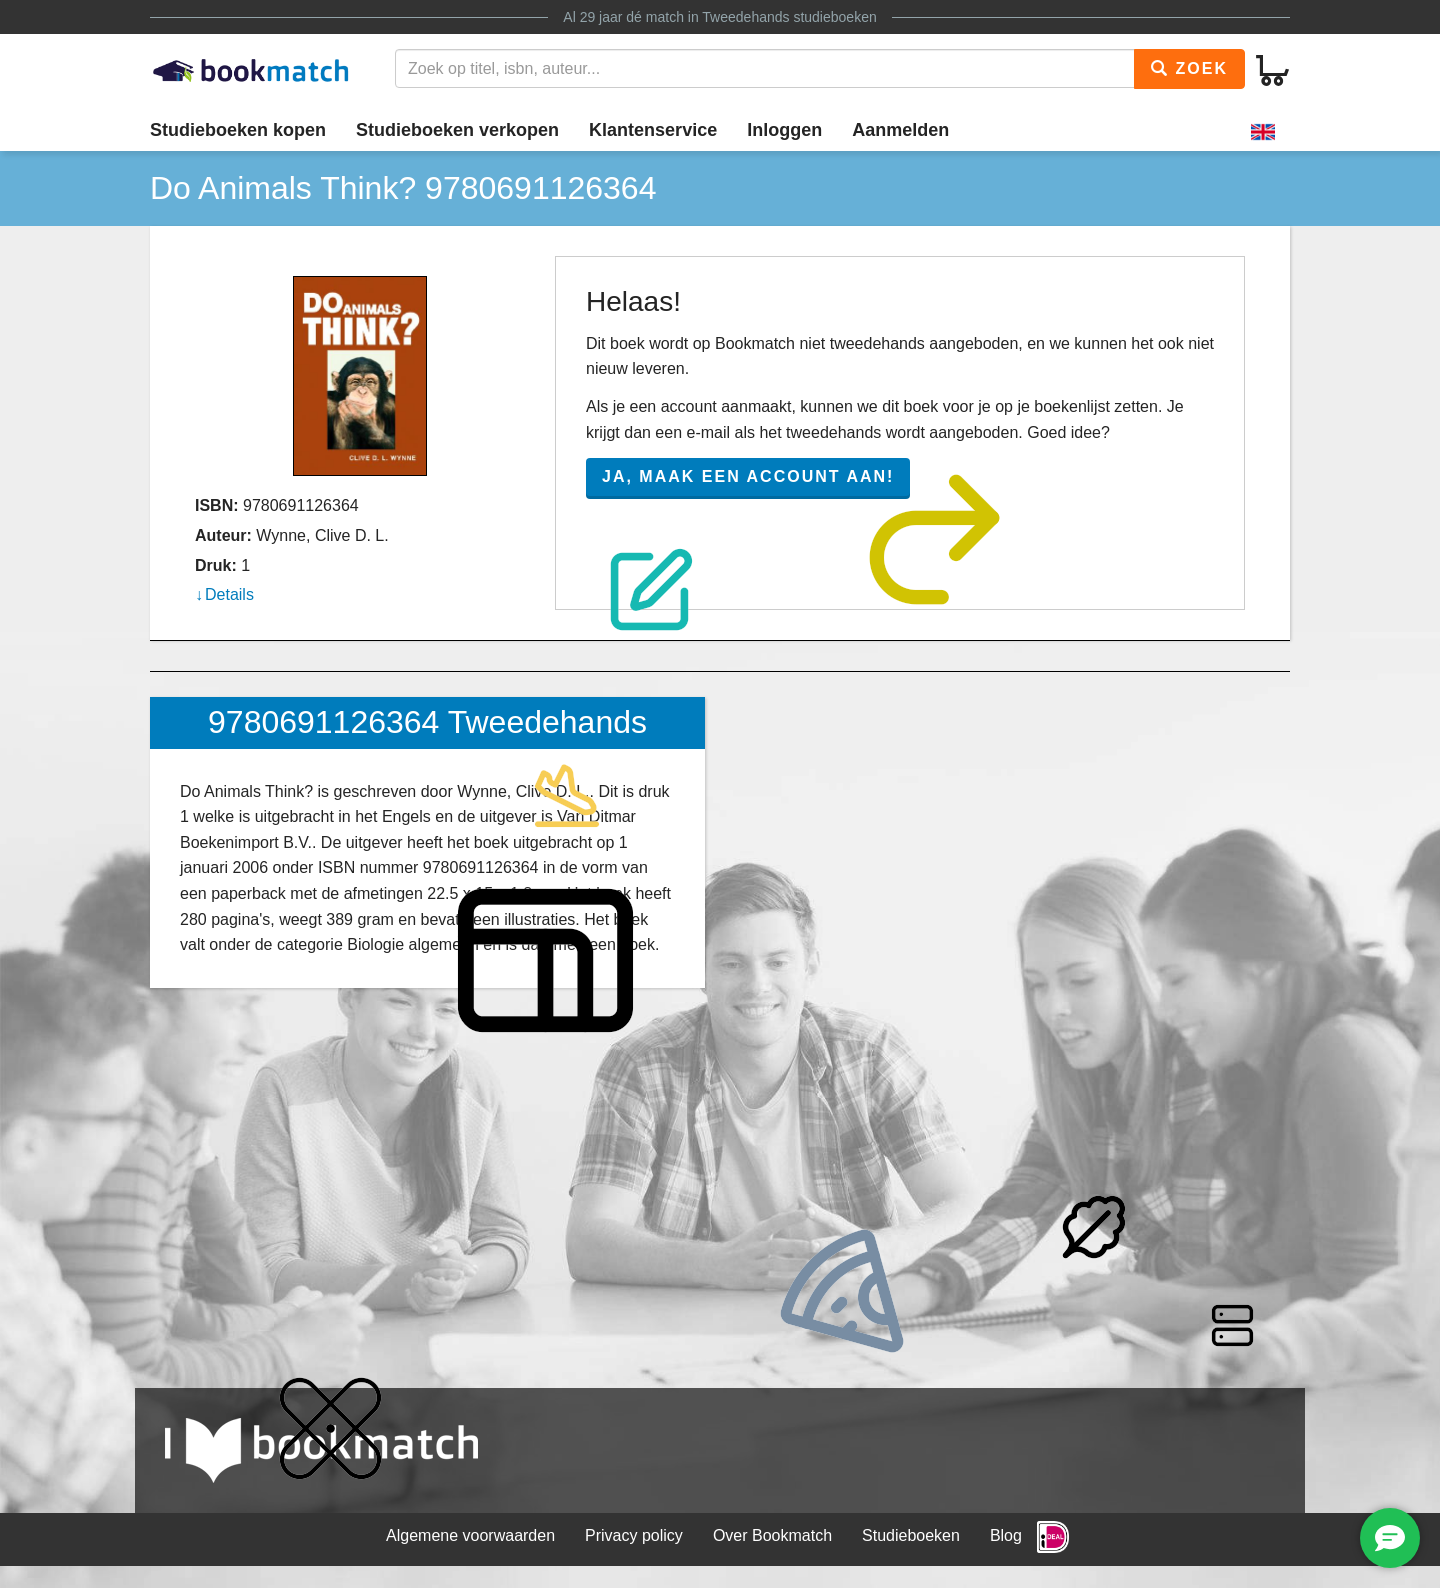 This screenshot has height=1588, width=1440. What do you see at coordinates (1232, 1325) in the screenshot?
I see `access server settings or management` at bounding box center [1232, 1325].